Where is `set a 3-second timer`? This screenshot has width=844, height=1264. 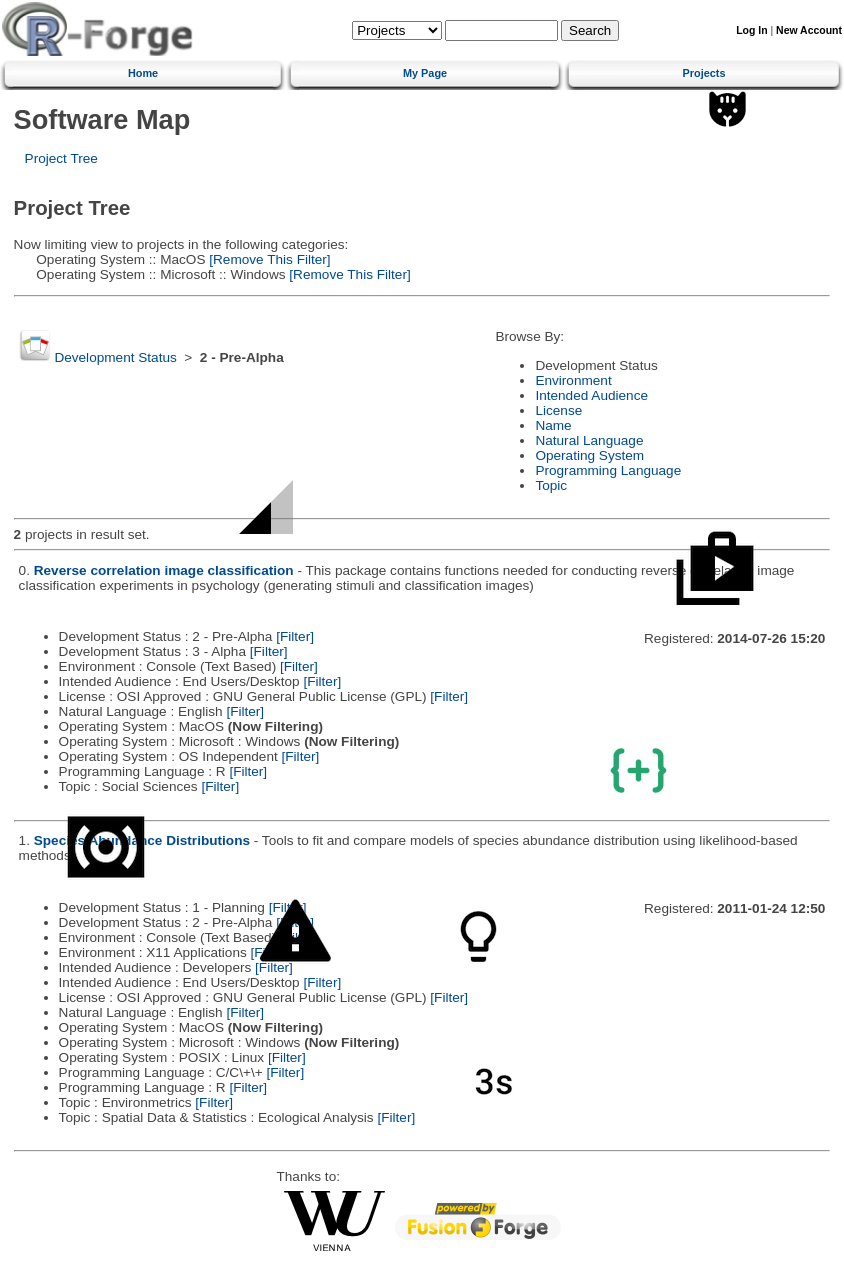
set a 3-second timer is located at coordinates (492, 1081).